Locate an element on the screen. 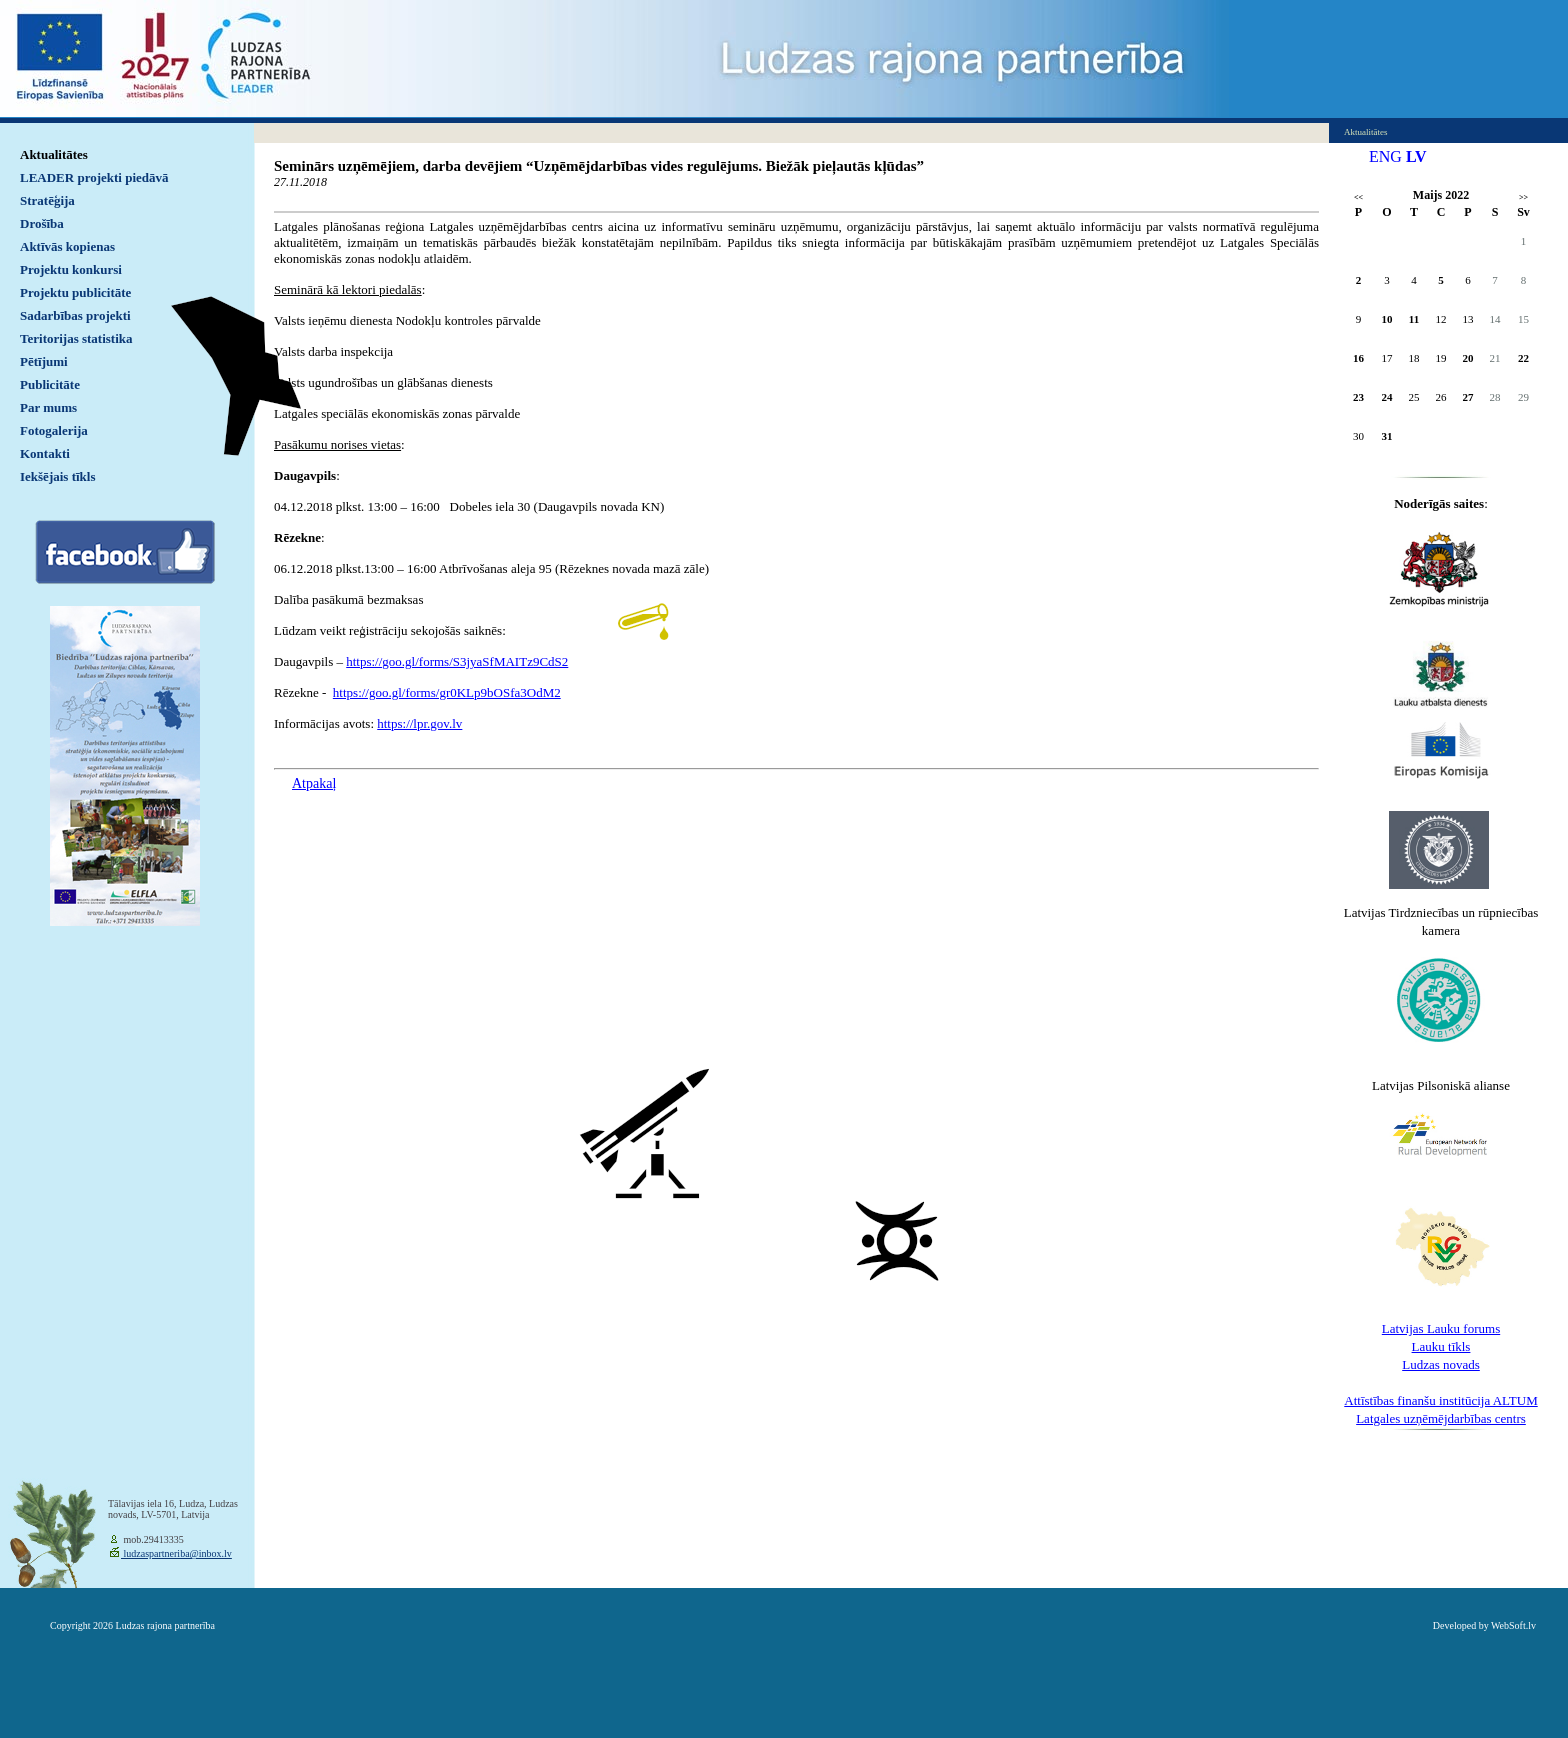  launch missile attack in game is located at coordinates (644, 1133).